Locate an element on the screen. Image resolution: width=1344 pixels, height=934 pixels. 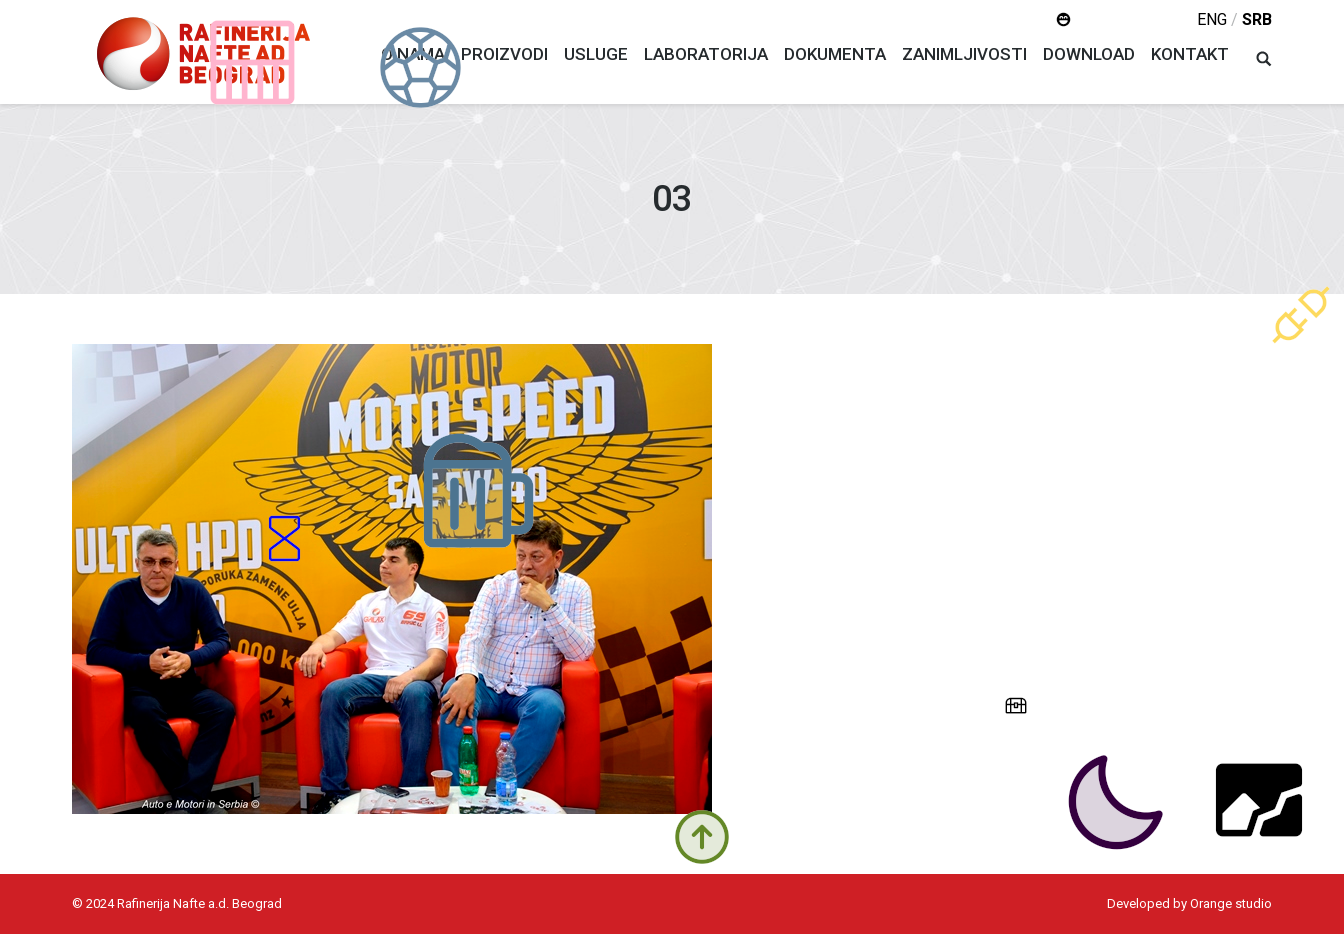
access rewards or collected items is located at coordinates (1016, 706).